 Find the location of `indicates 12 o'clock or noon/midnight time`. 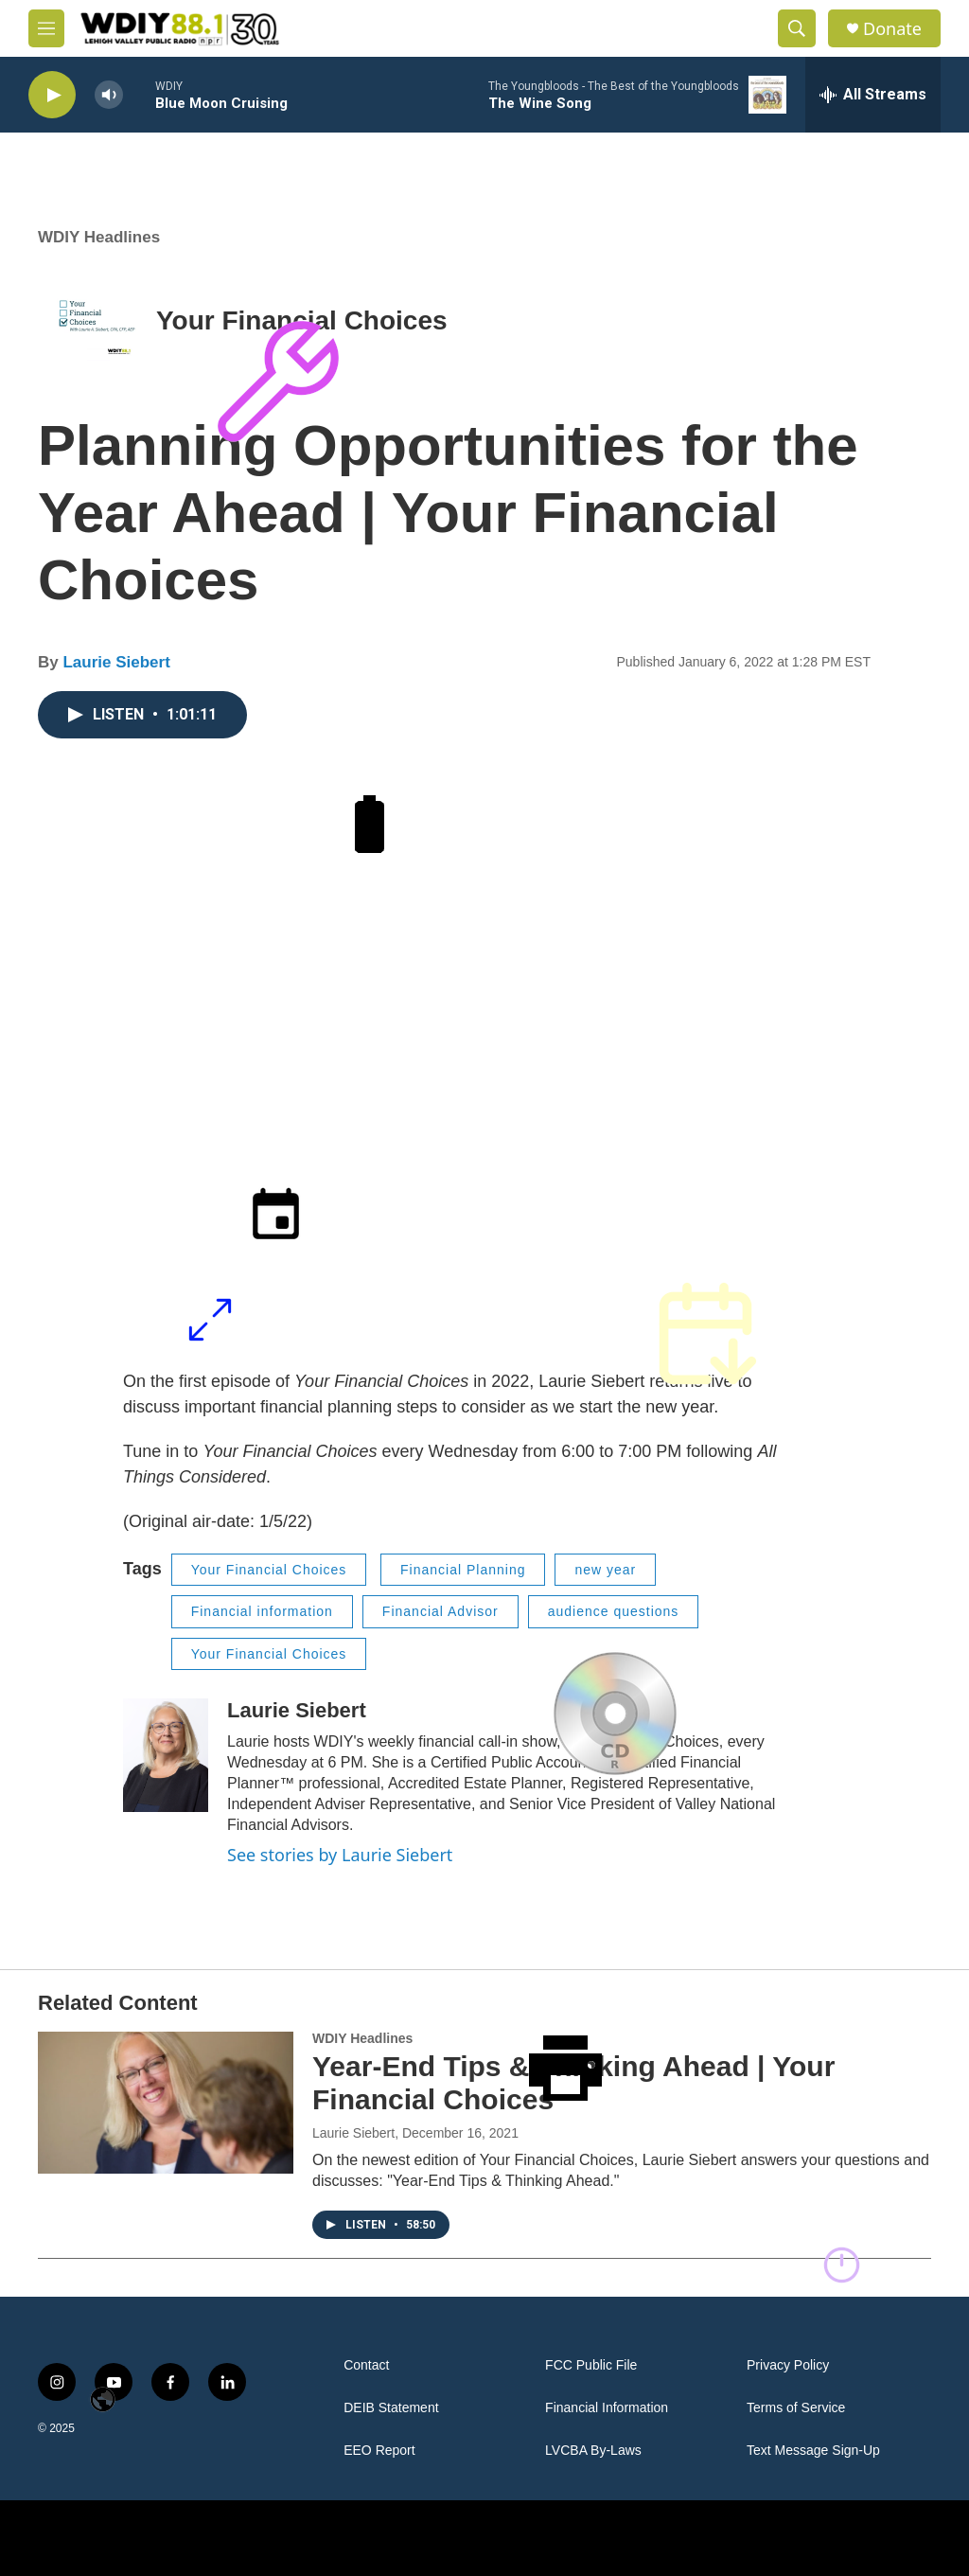

indicates 12 o'clock or noon/midnight time is located at coordinates (841, 2265).